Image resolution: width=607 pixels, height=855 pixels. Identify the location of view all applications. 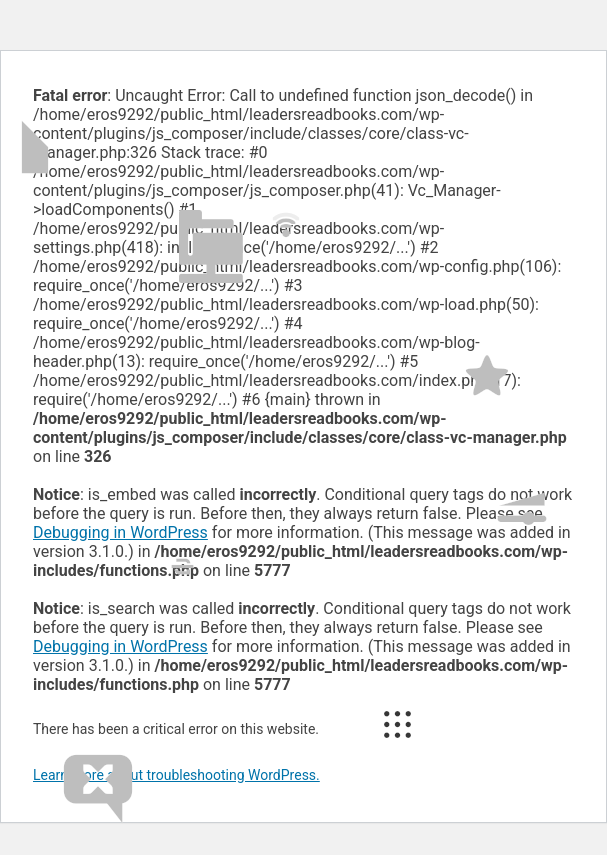
(397, 724).